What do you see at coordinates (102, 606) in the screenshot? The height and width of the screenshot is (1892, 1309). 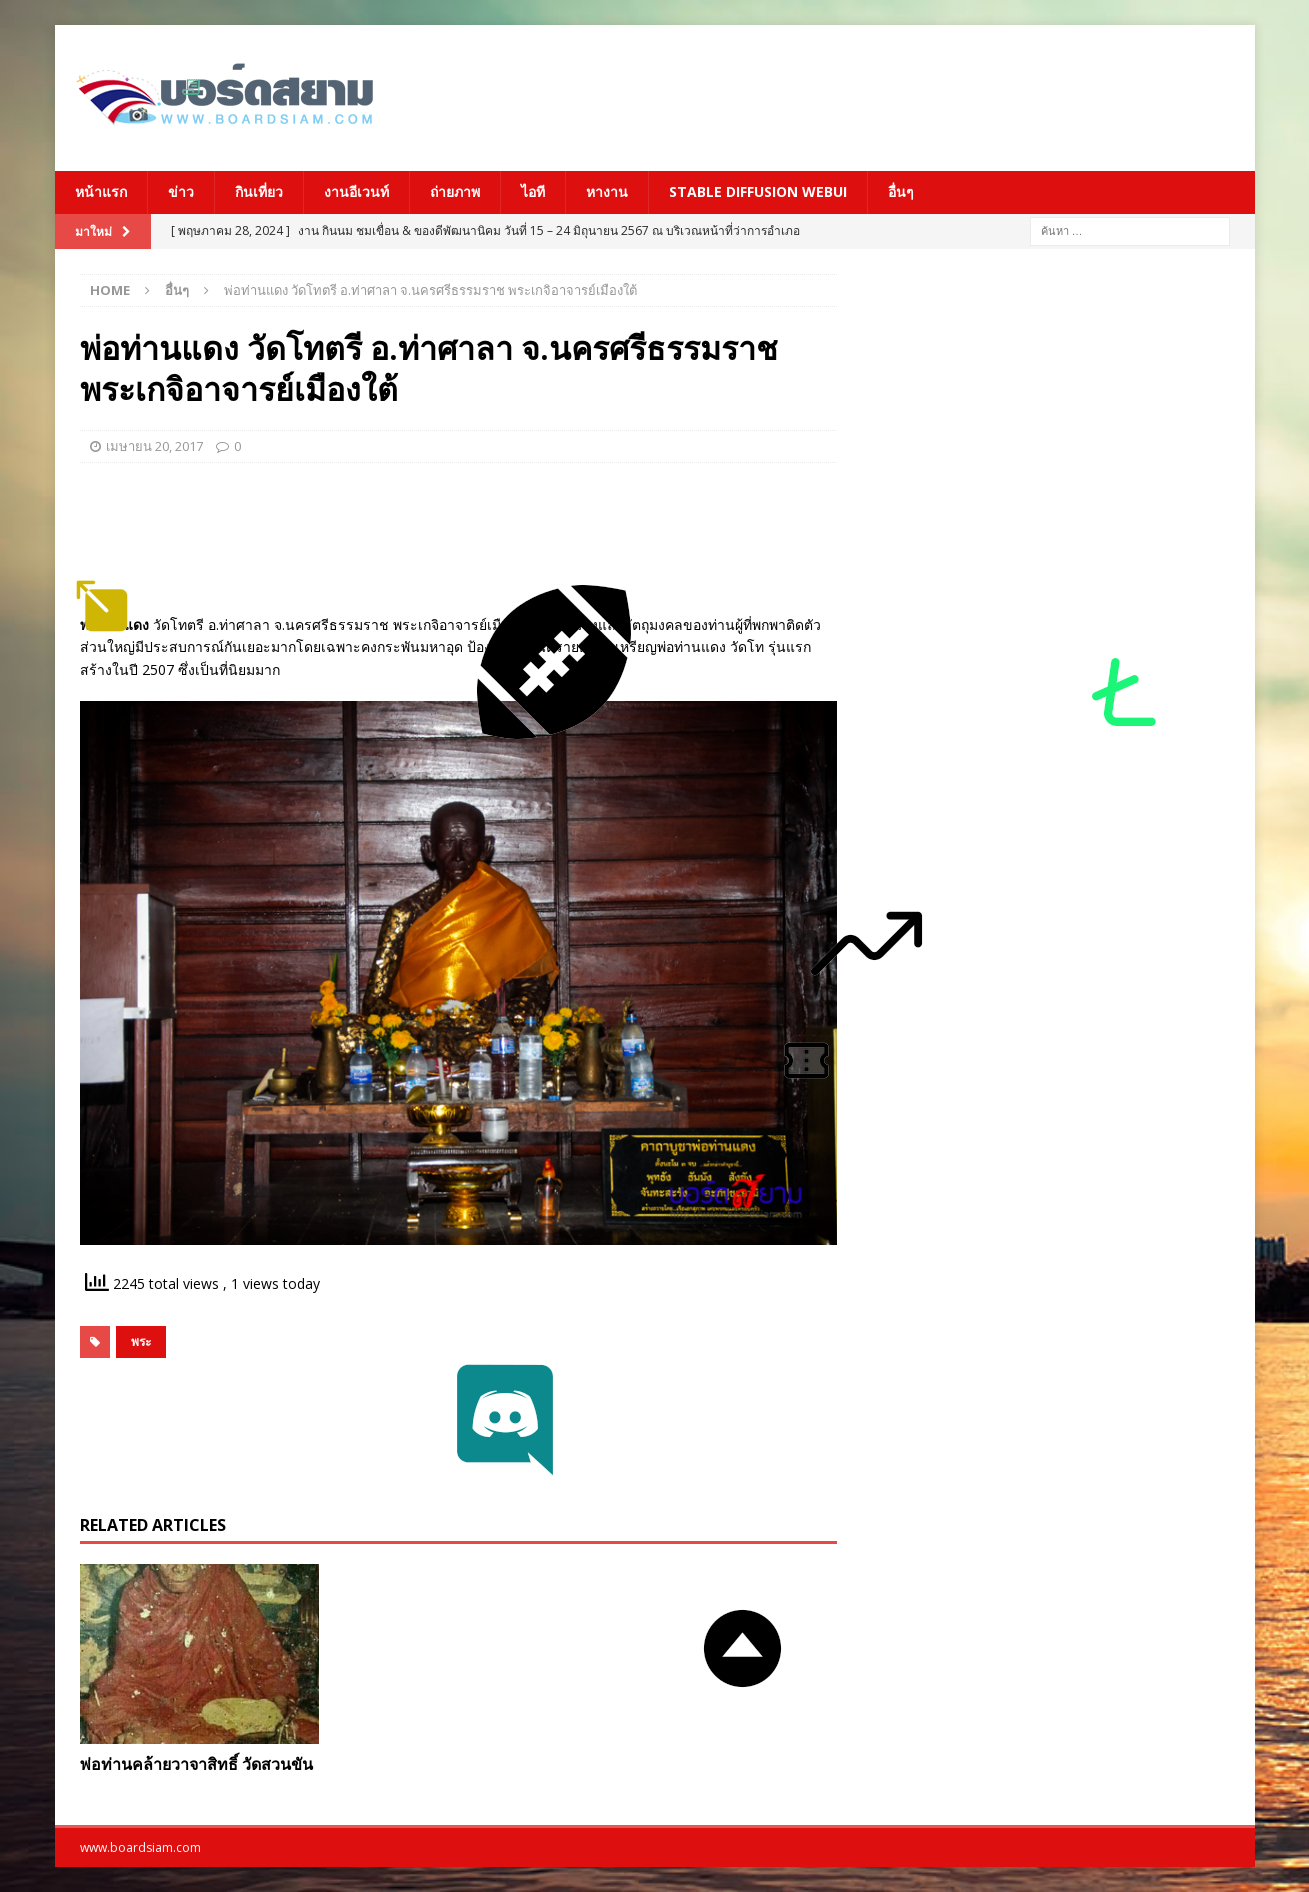 I see `open link in new window` at bounding box center [102, 606].